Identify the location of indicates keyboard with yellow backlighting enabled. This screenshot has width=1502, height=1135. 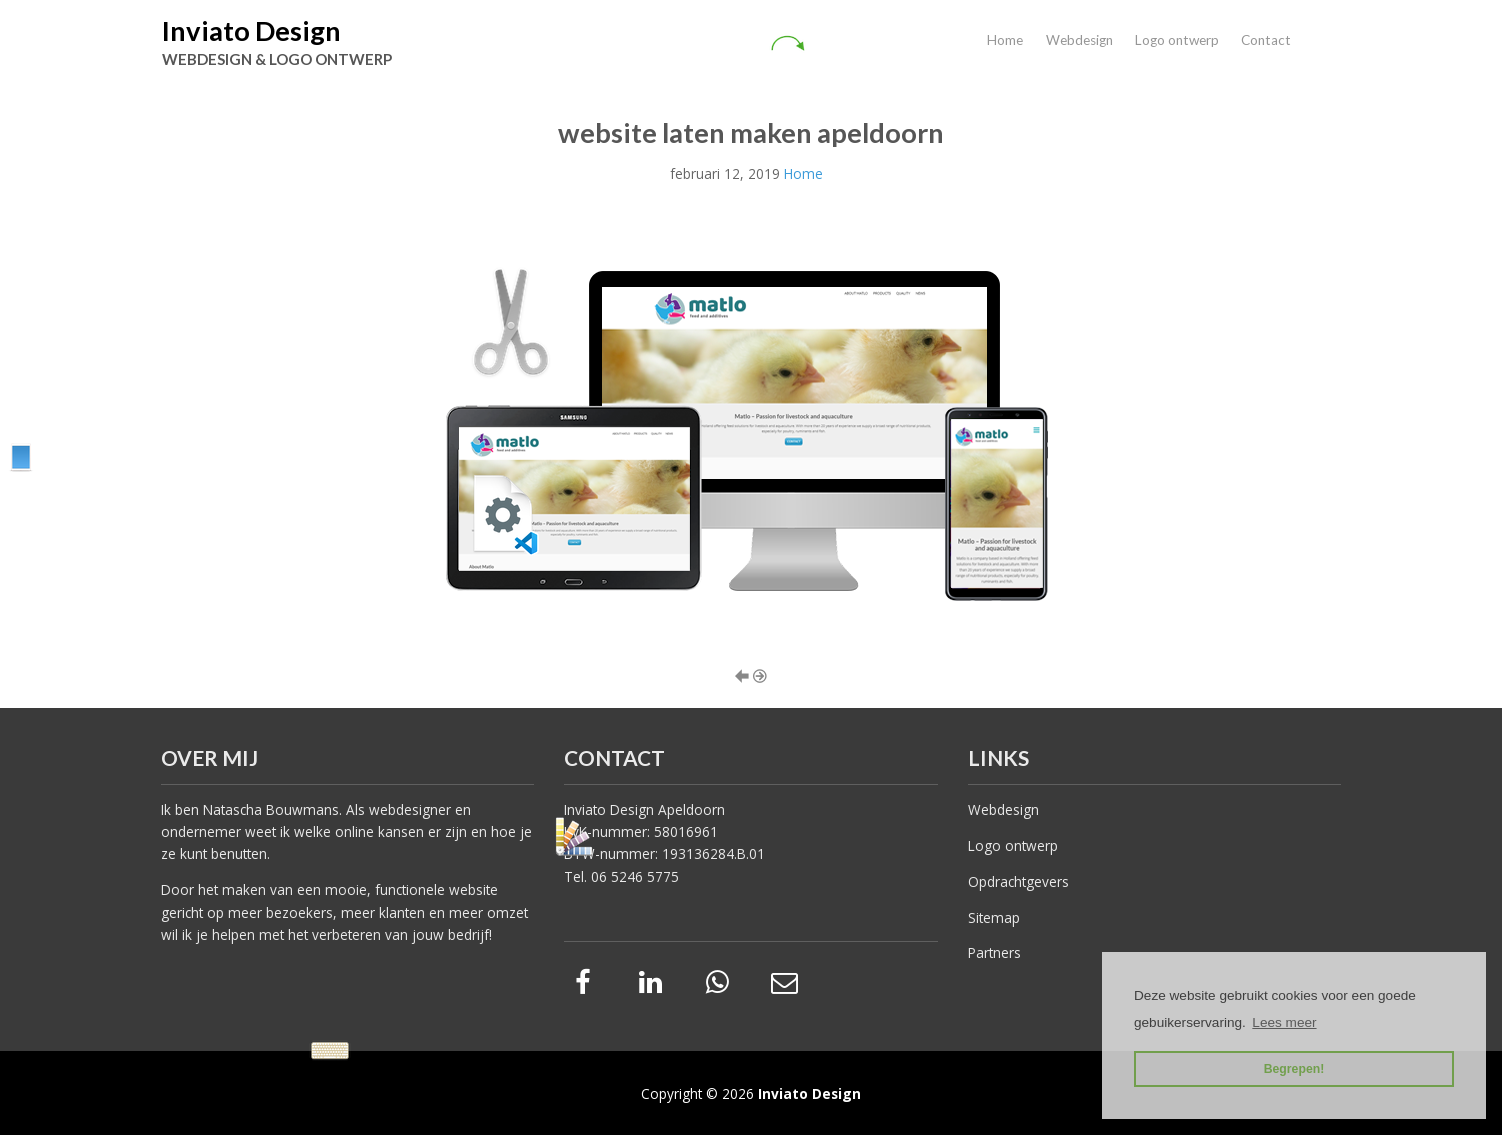
(330, 1051).